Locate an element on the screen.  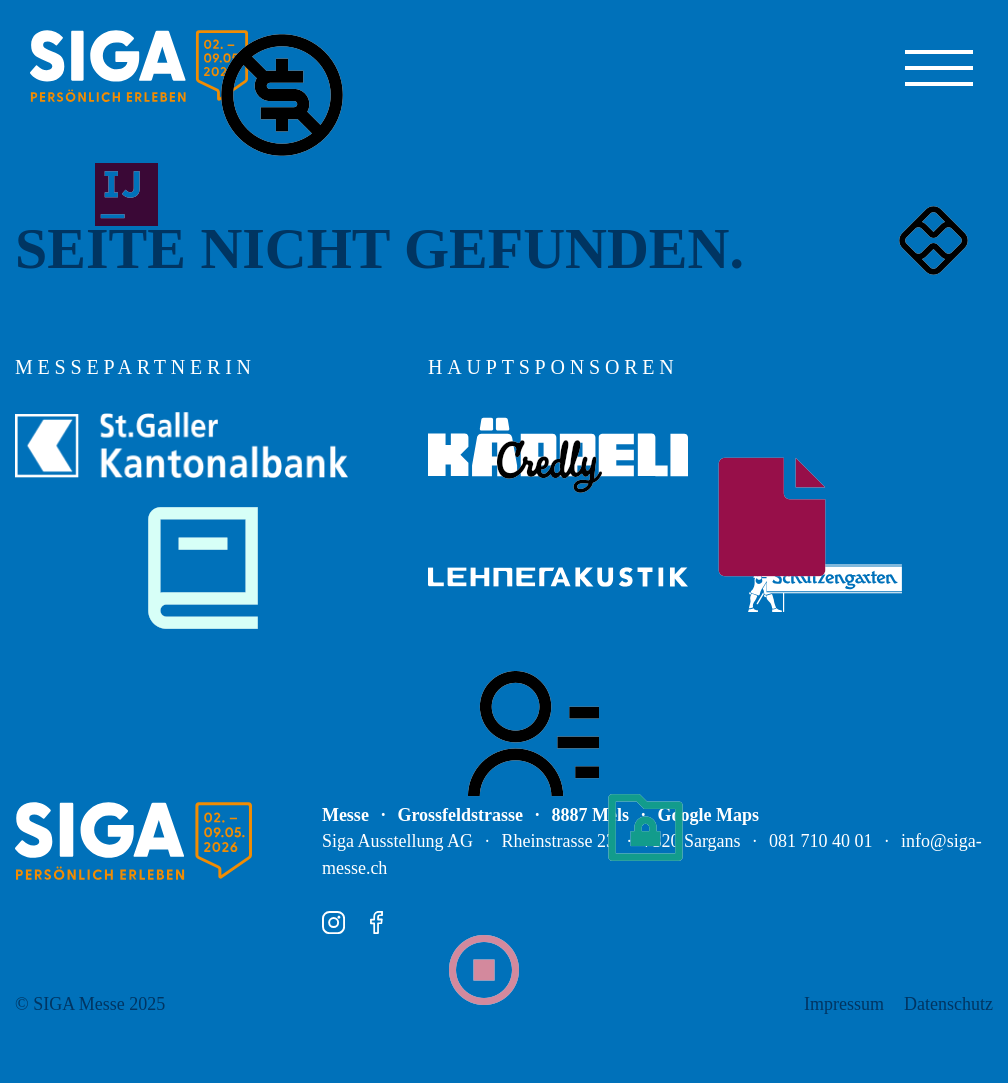
pix instant payment logo is located at coordinates (933, 240).